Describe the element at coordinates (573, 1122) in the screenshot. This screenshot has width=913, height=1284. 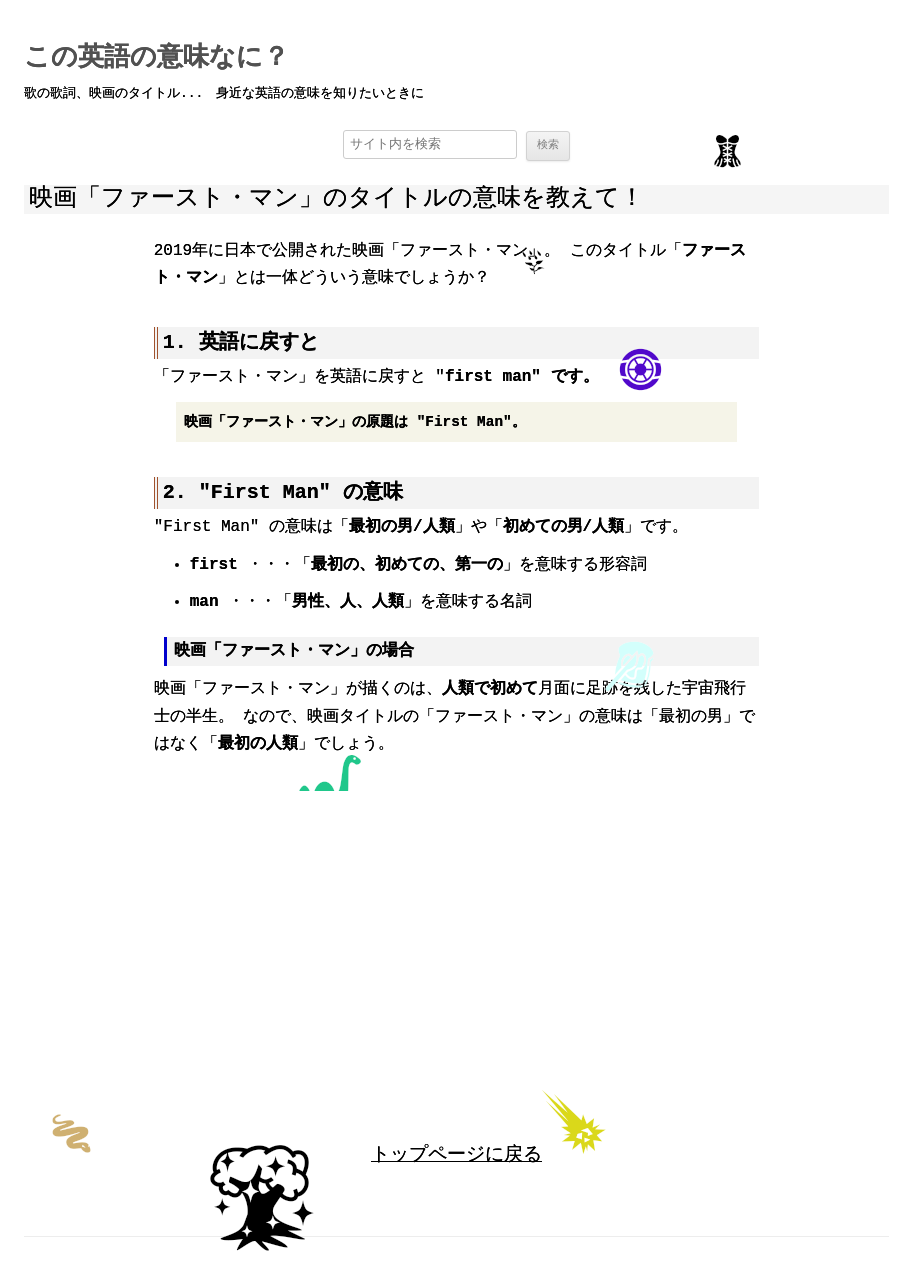
I see `indicates a meteor shower or cosmic event in-game` at that location.